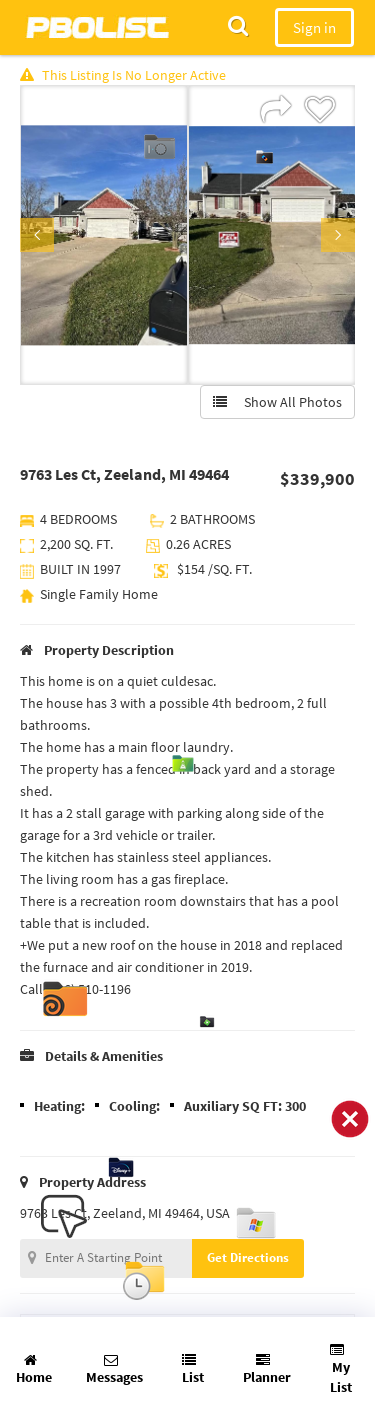 This screenshot has width=375, height=1422. What do you see at coordinates (64, 1215) in the screenshot?
I see `access pointer and cursor accessibility settings` at bounding box center [64, 1215].